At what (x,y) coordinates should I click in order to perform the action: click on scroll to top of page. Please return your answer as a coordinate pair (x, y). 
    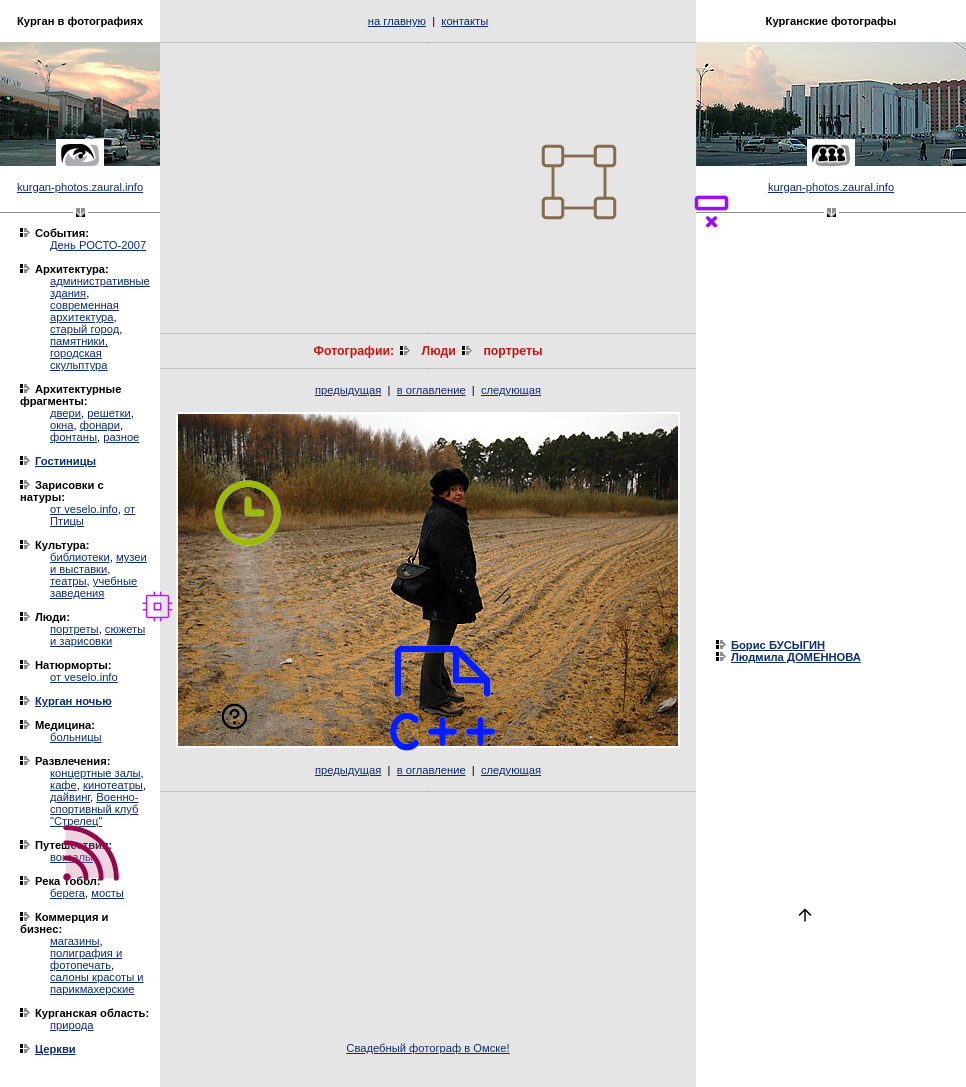
    Looking at the image, I should click on (805, 915).